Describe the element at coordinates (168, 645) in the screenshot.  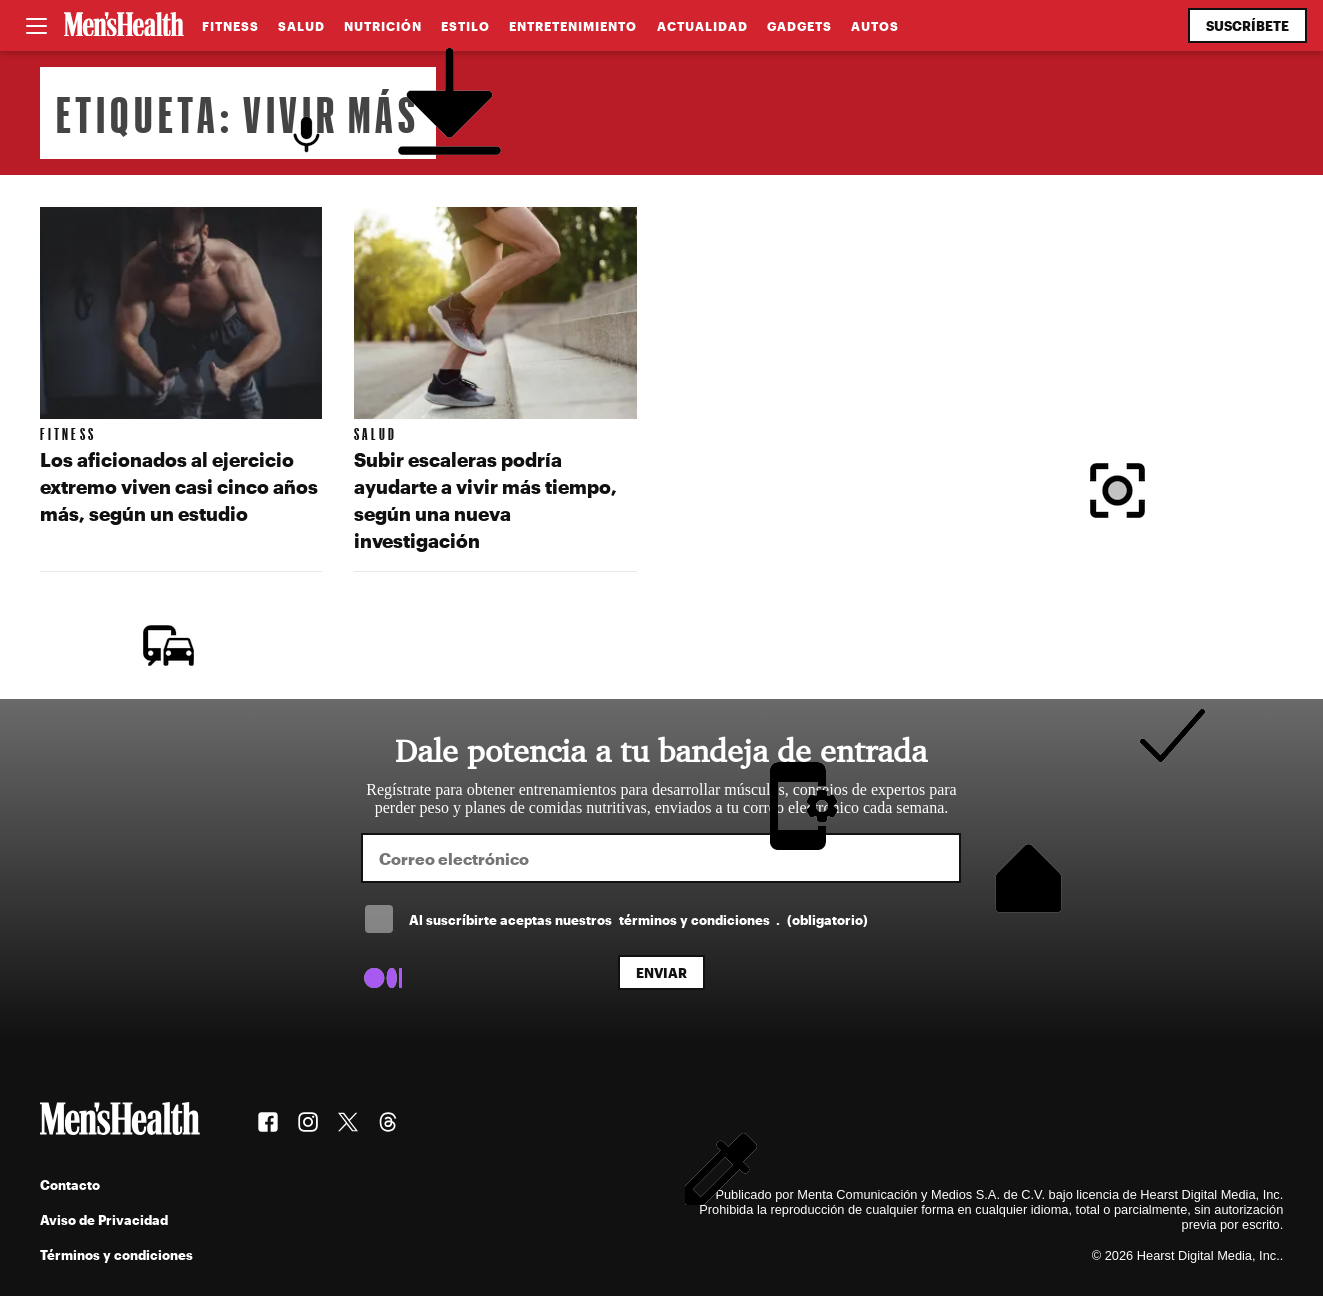
I see `view commute options and routes` at that location.